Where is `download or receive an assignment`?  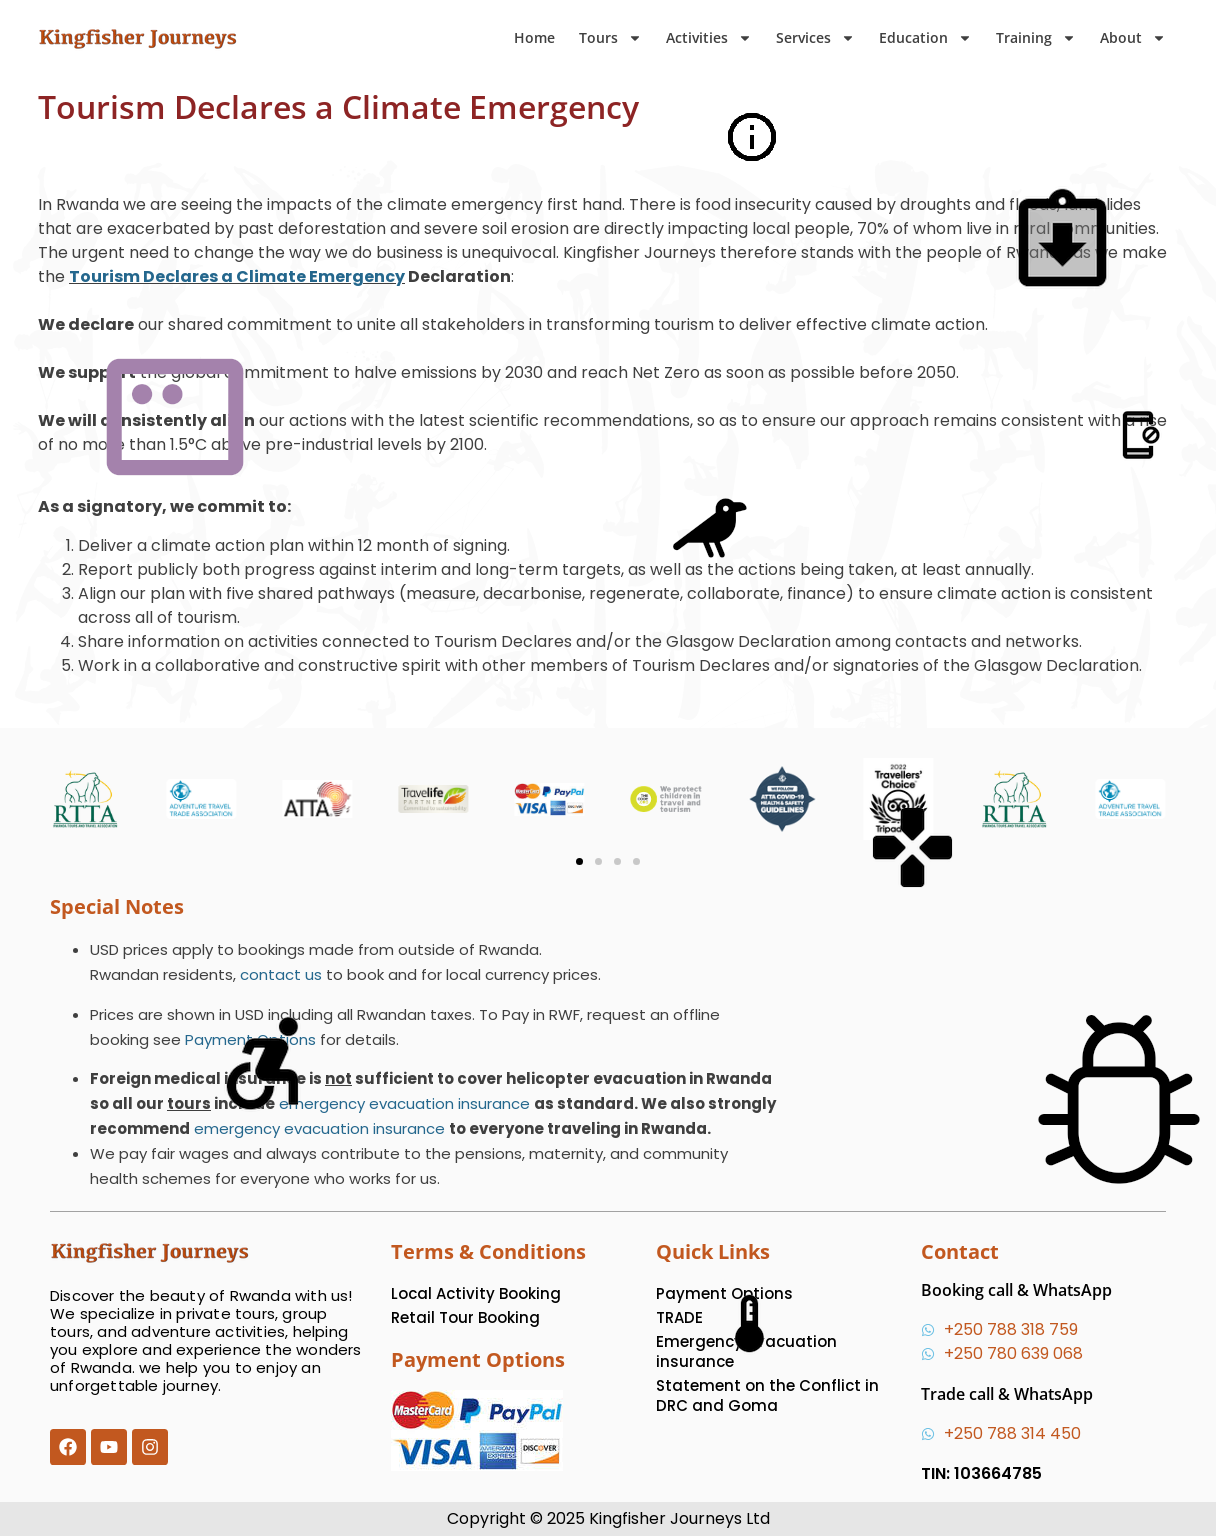 download or receive an assignment is located at coordinates (1062, 242).